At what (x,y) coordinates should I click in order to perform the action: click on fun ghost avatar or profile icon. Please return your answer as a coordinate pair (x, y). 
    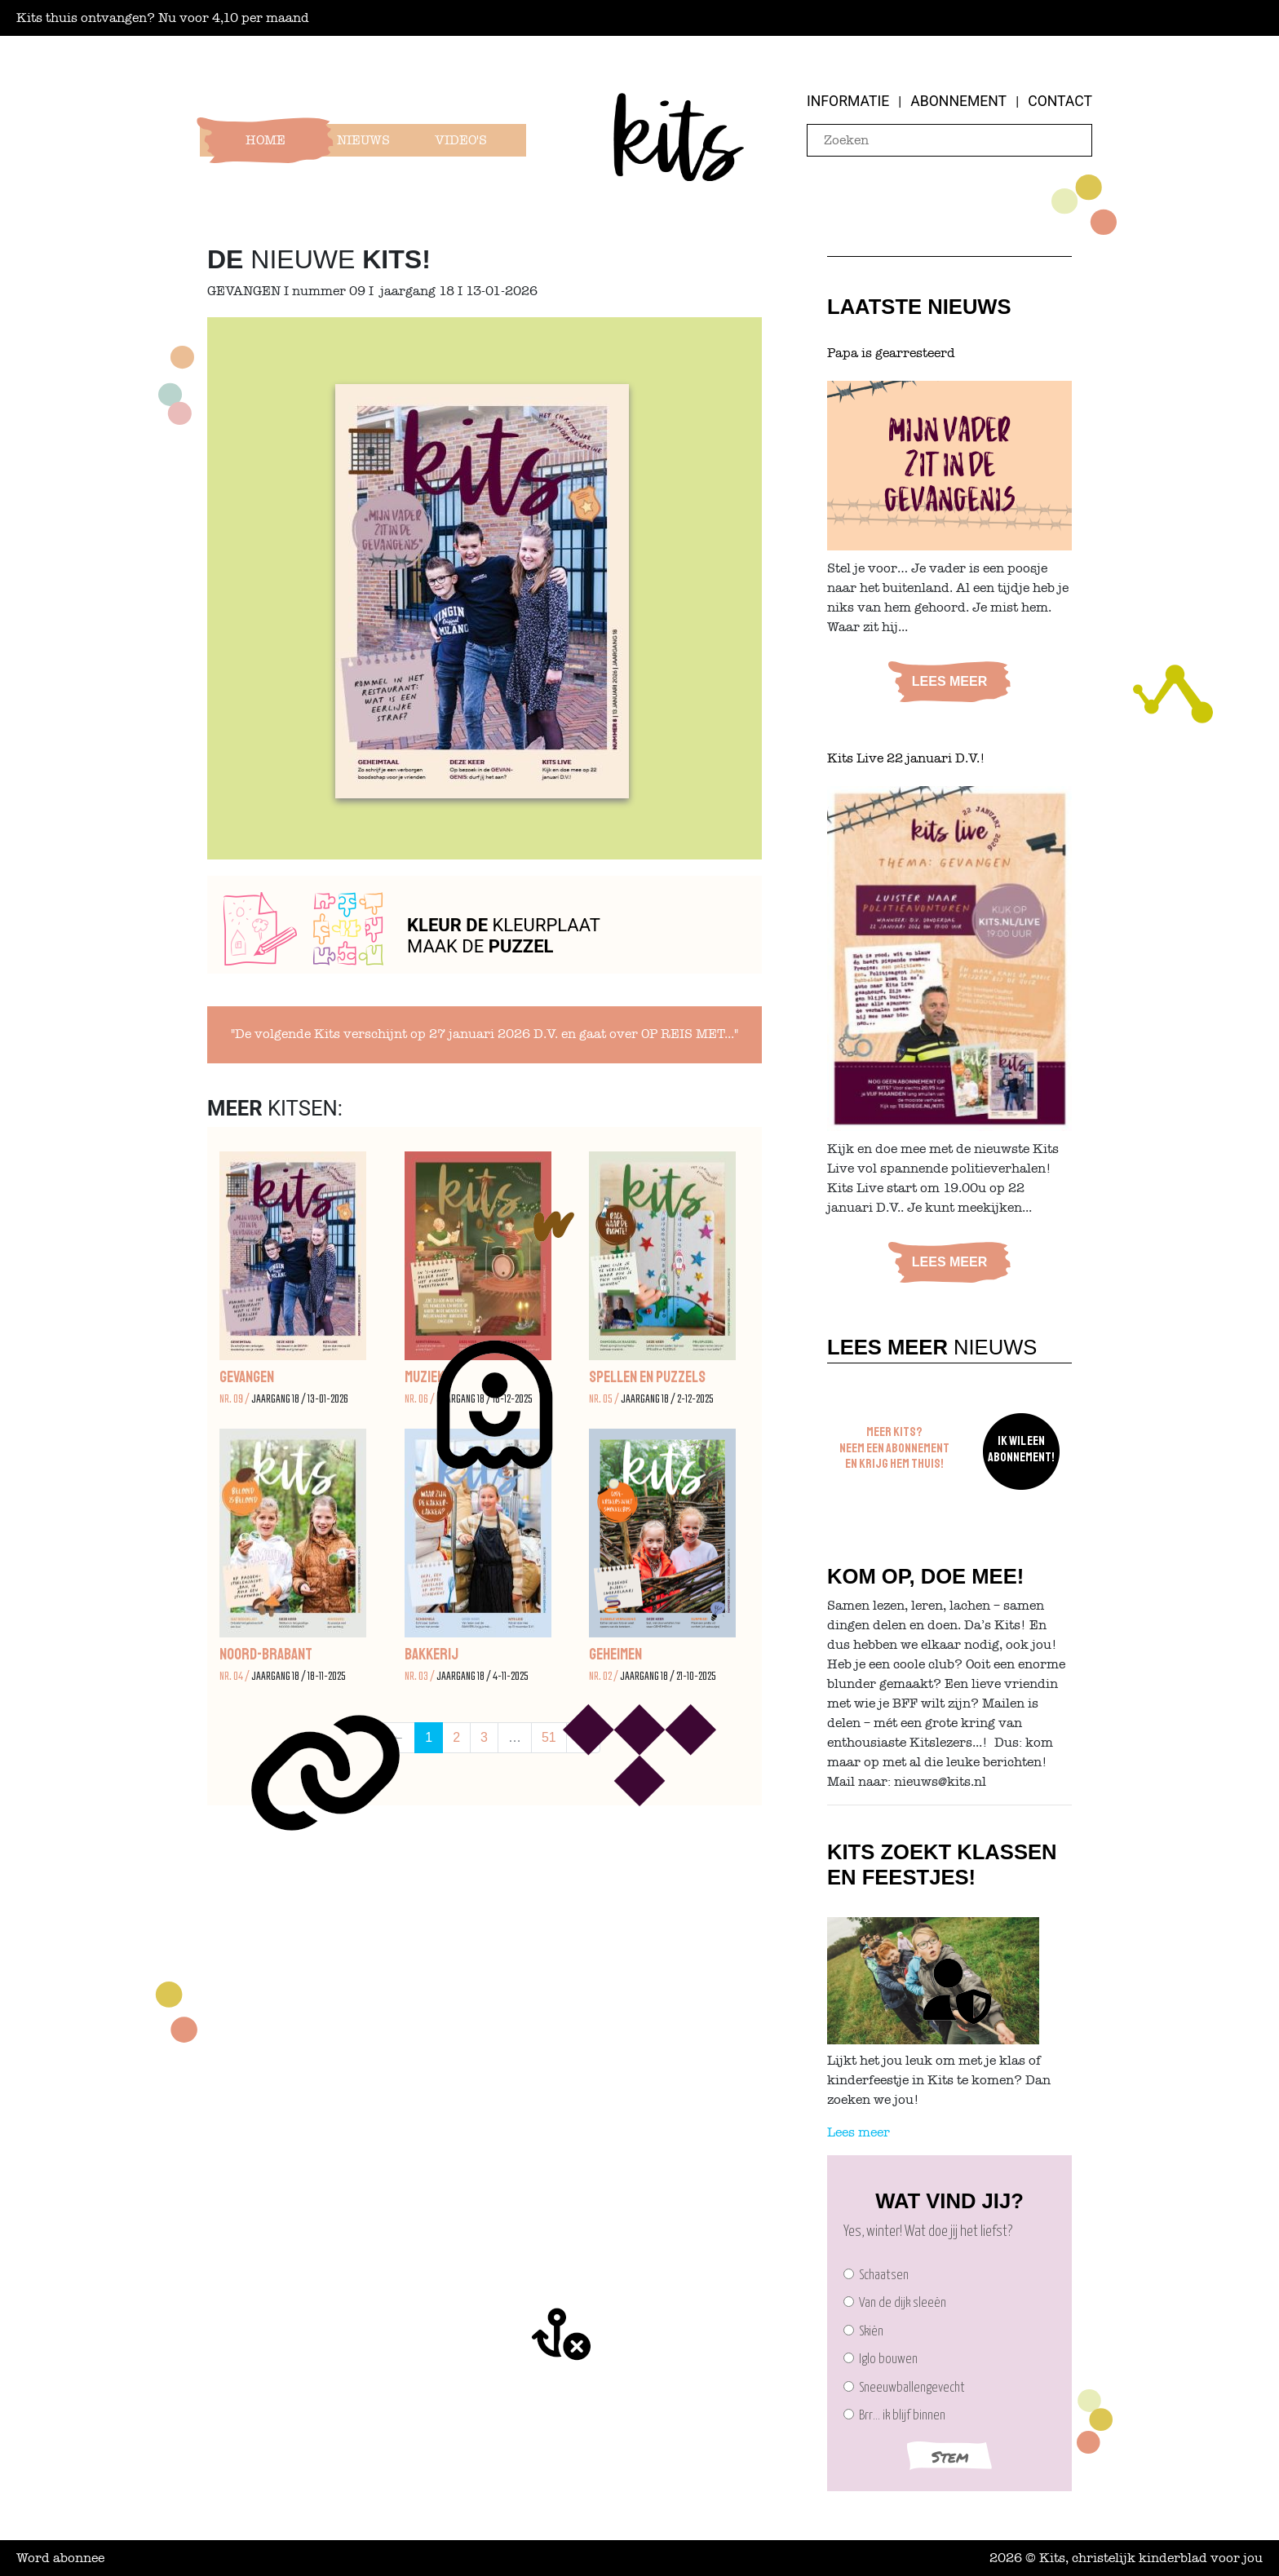
    Looking at the image, I should click on (494, 1404).